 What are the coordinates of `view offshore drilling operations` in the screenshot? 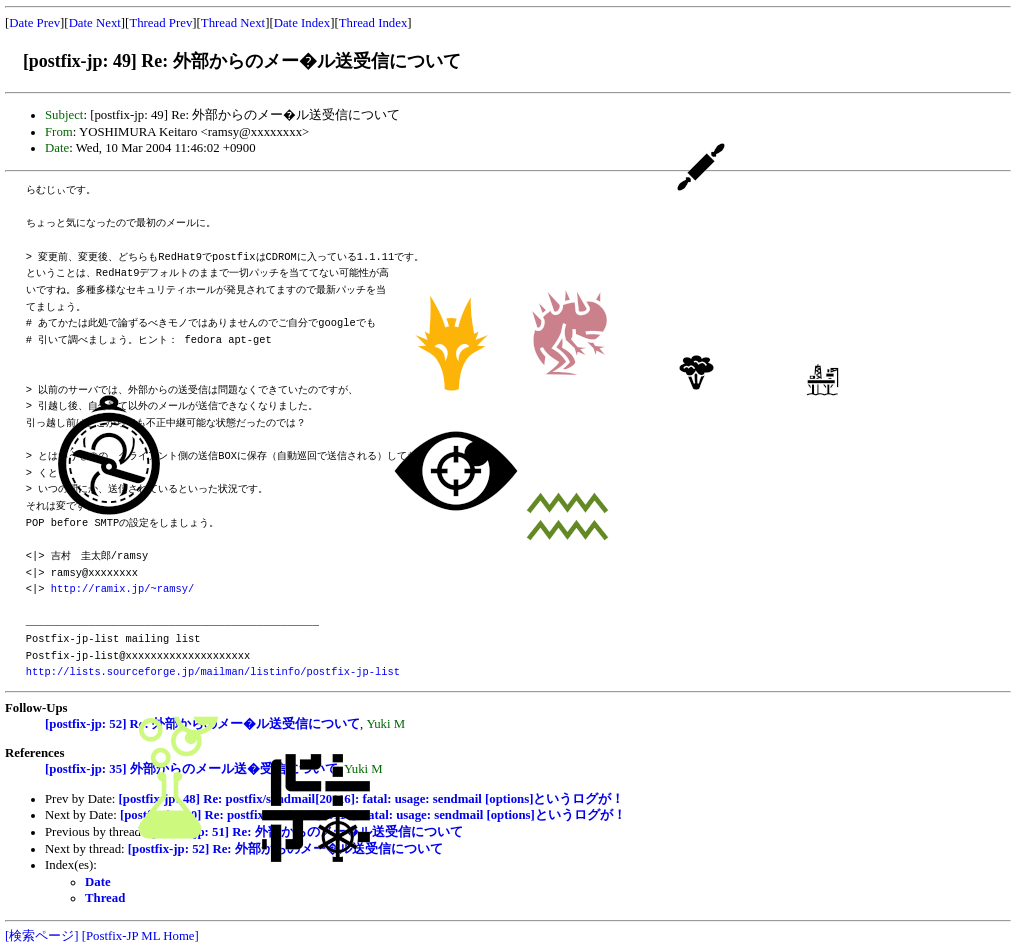 It's located at (822, 379).